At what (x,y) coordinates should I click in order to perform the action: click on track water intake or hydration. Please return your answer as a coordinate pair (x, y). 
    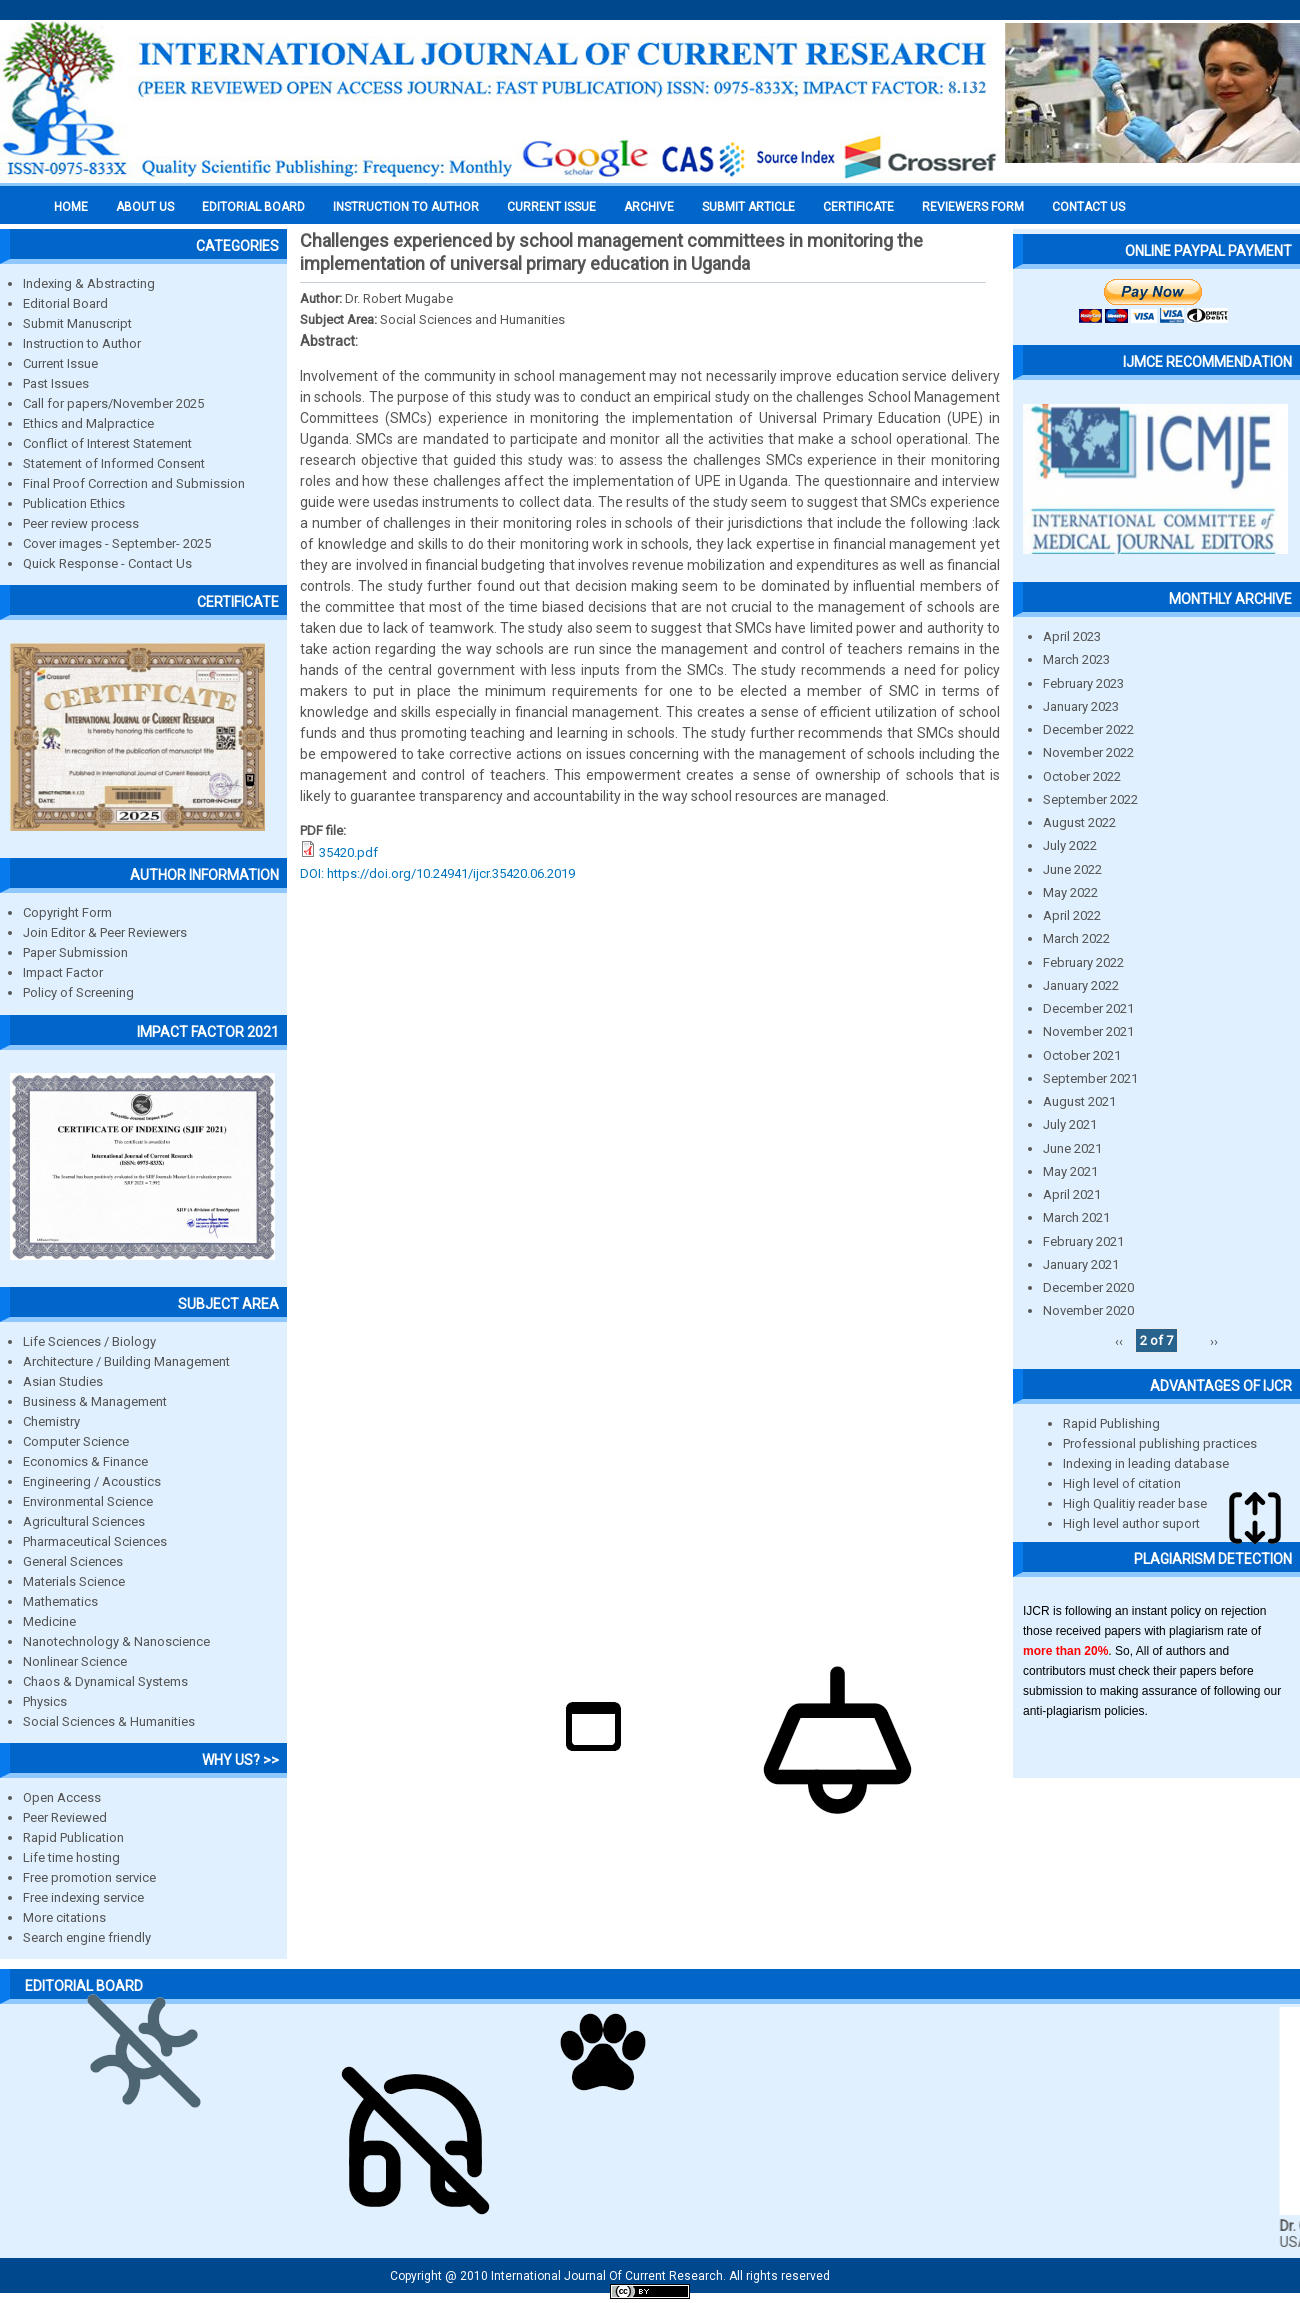
    Looking at the image, I should click on (250, 780).